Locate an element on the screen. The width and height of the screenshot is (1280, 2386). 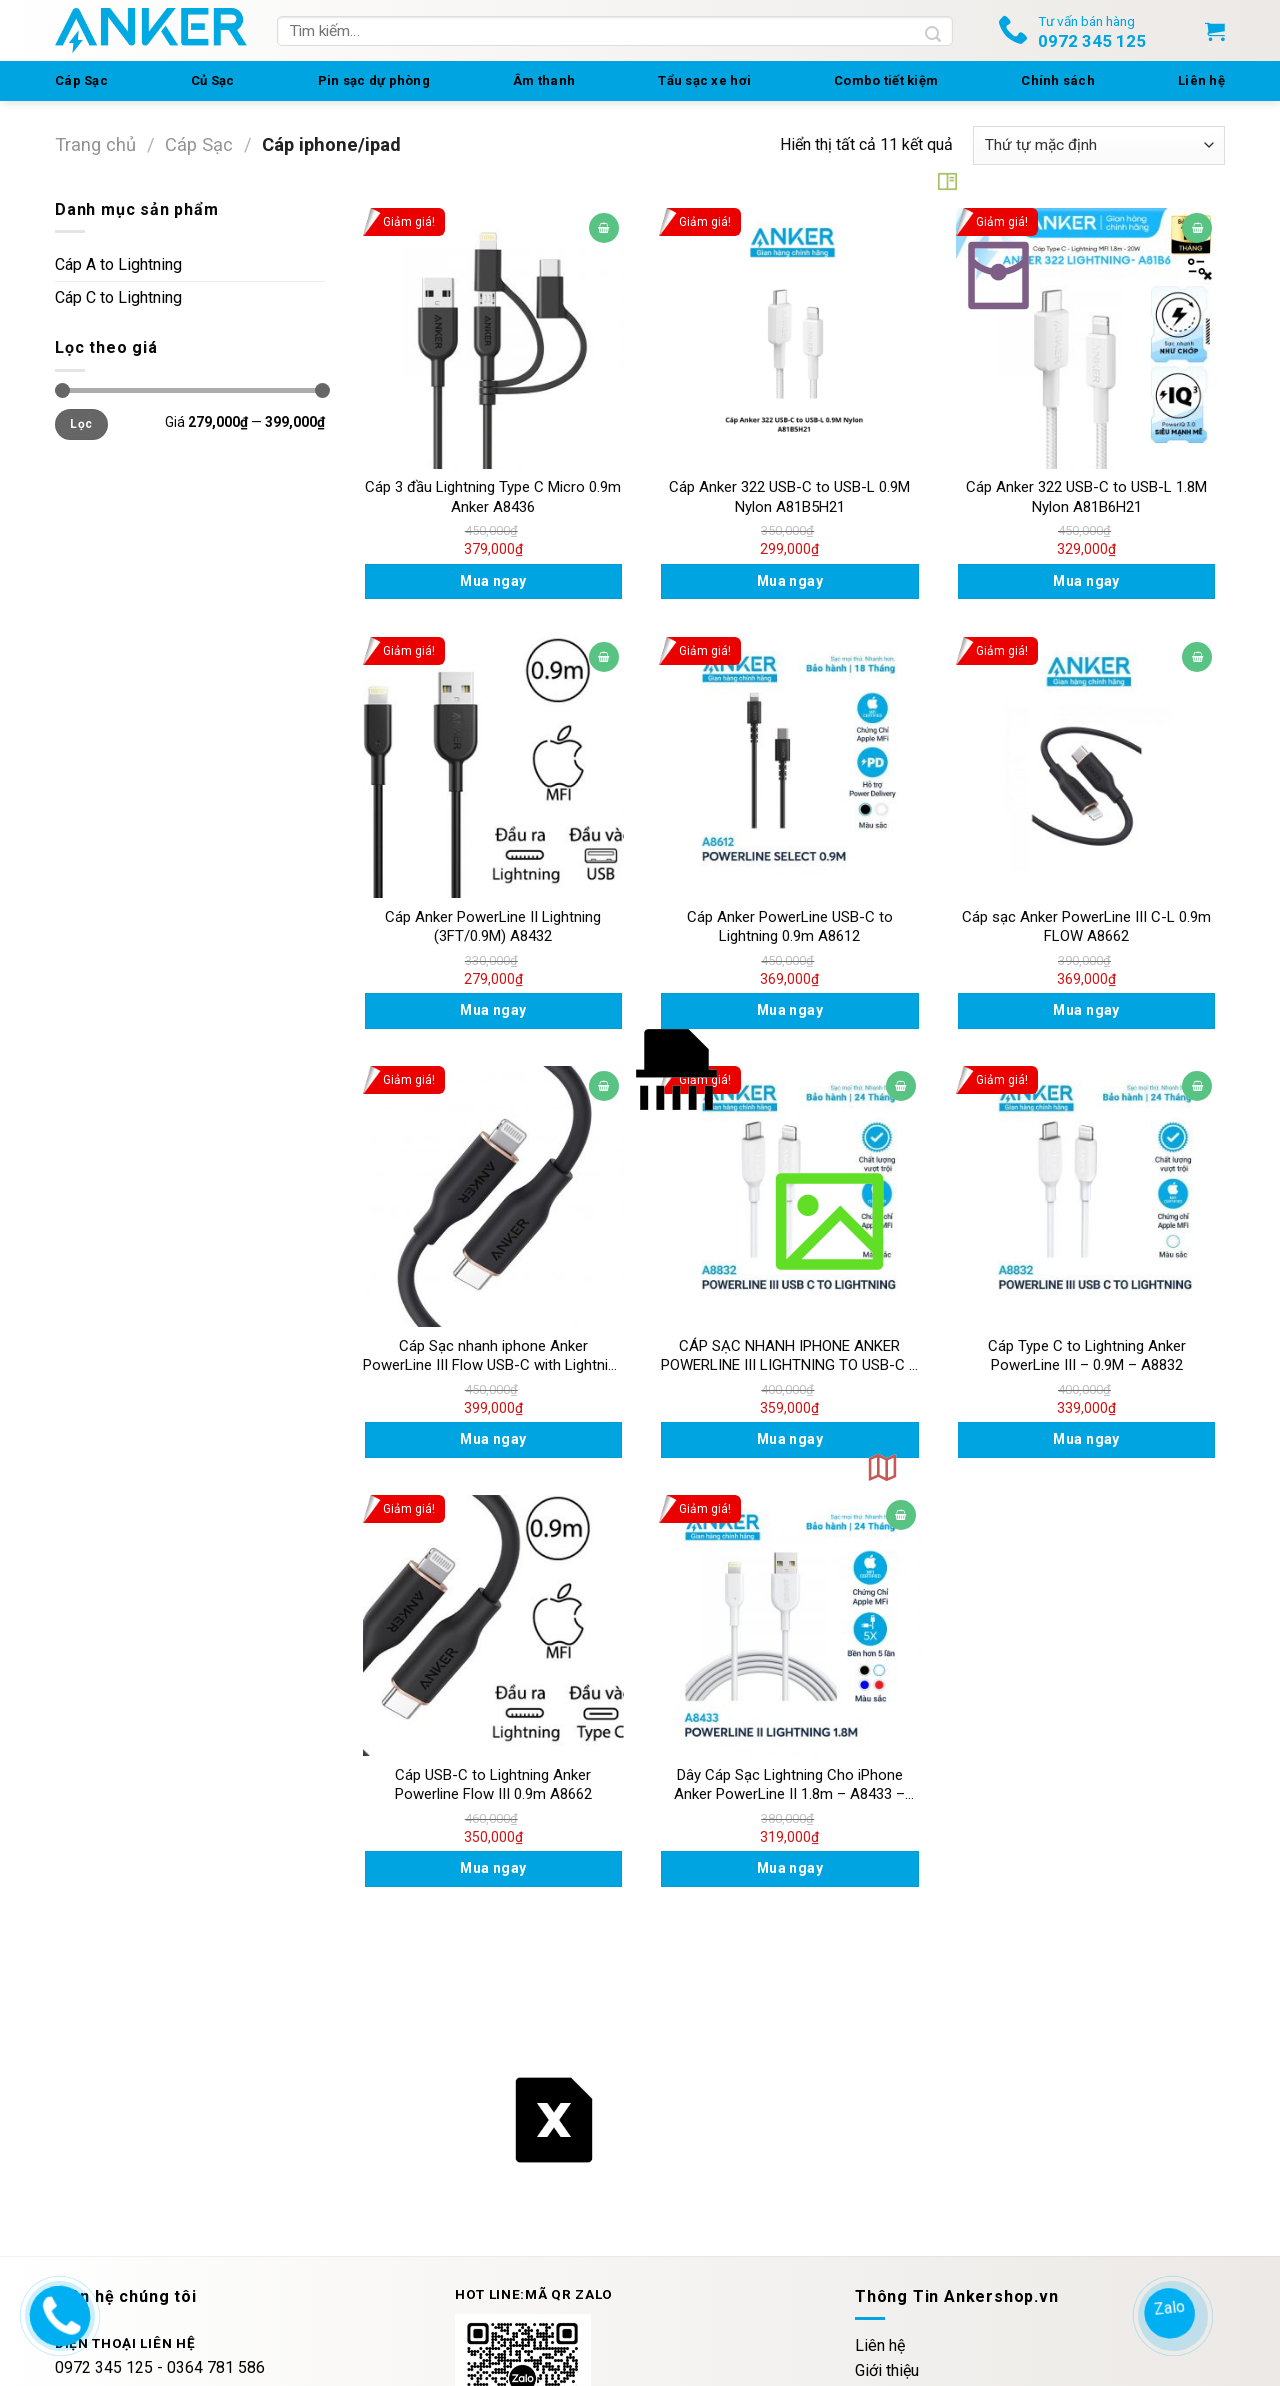
permanently delete or shred a document is located at coordinates (676, 1069).